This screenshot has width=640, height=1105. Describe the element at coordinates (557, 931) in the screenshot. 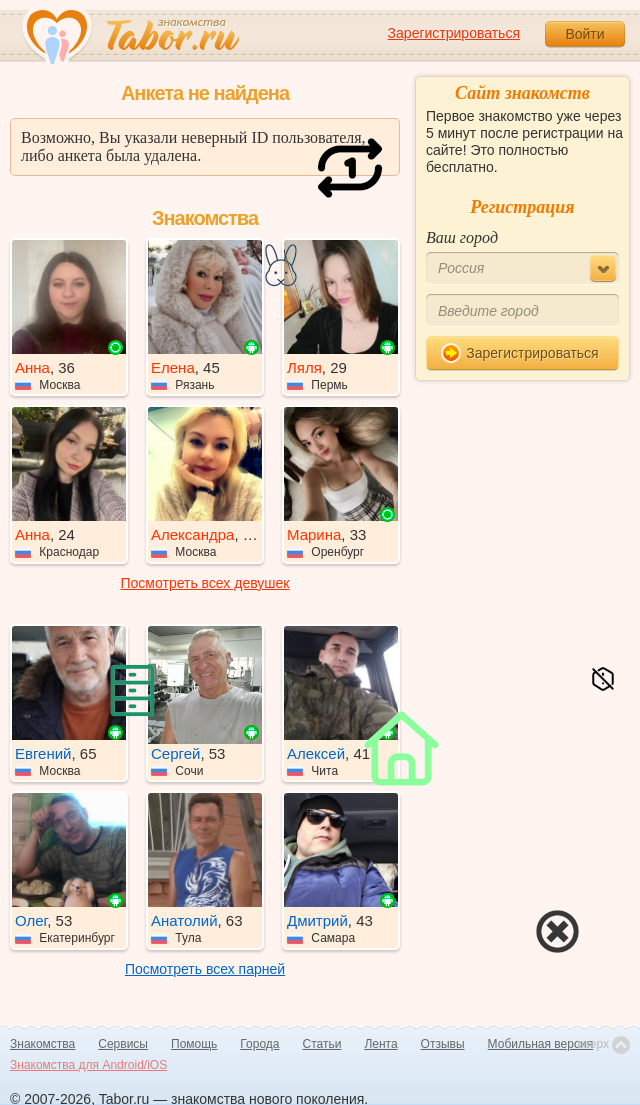

I see `indicates an error or failed operation` at that location.